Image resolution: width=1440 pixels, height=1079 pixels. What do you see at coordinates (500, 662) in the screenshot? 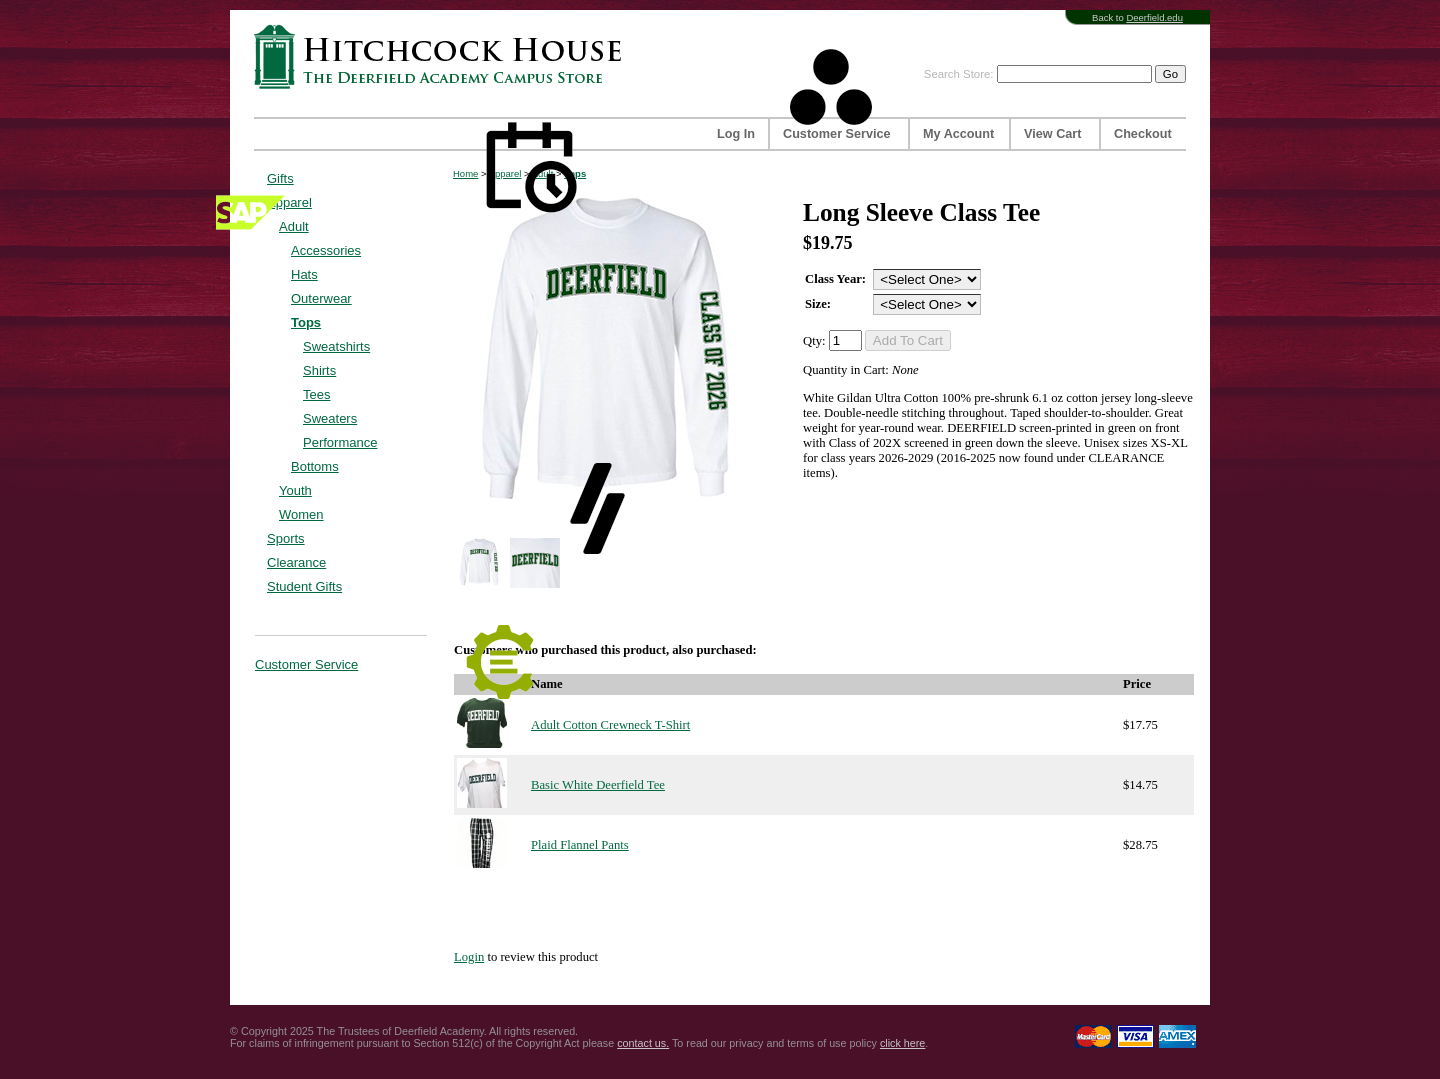
I see `open compiler explorer tool` at bounding box center [500, 662].